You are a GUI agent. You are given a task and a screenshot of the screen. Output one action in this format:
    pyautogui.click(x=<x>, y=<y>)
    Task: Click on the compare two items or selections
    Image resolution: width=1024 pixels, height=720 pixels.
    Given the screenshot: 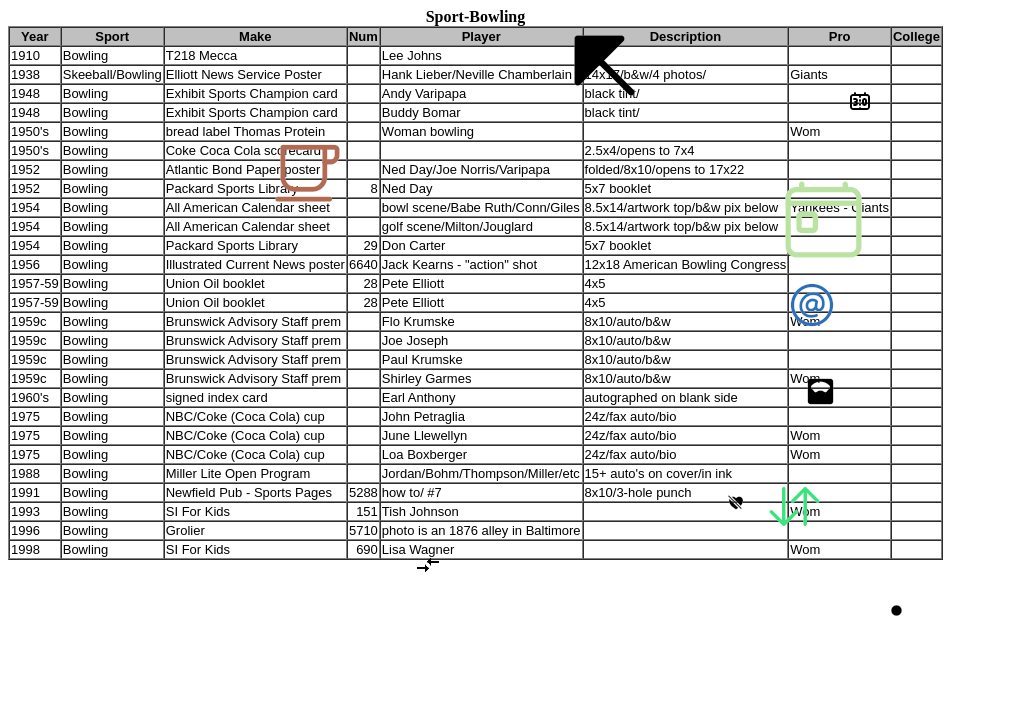 What is the action you would take?
    pyautogui.click(x=428, y=565)
    